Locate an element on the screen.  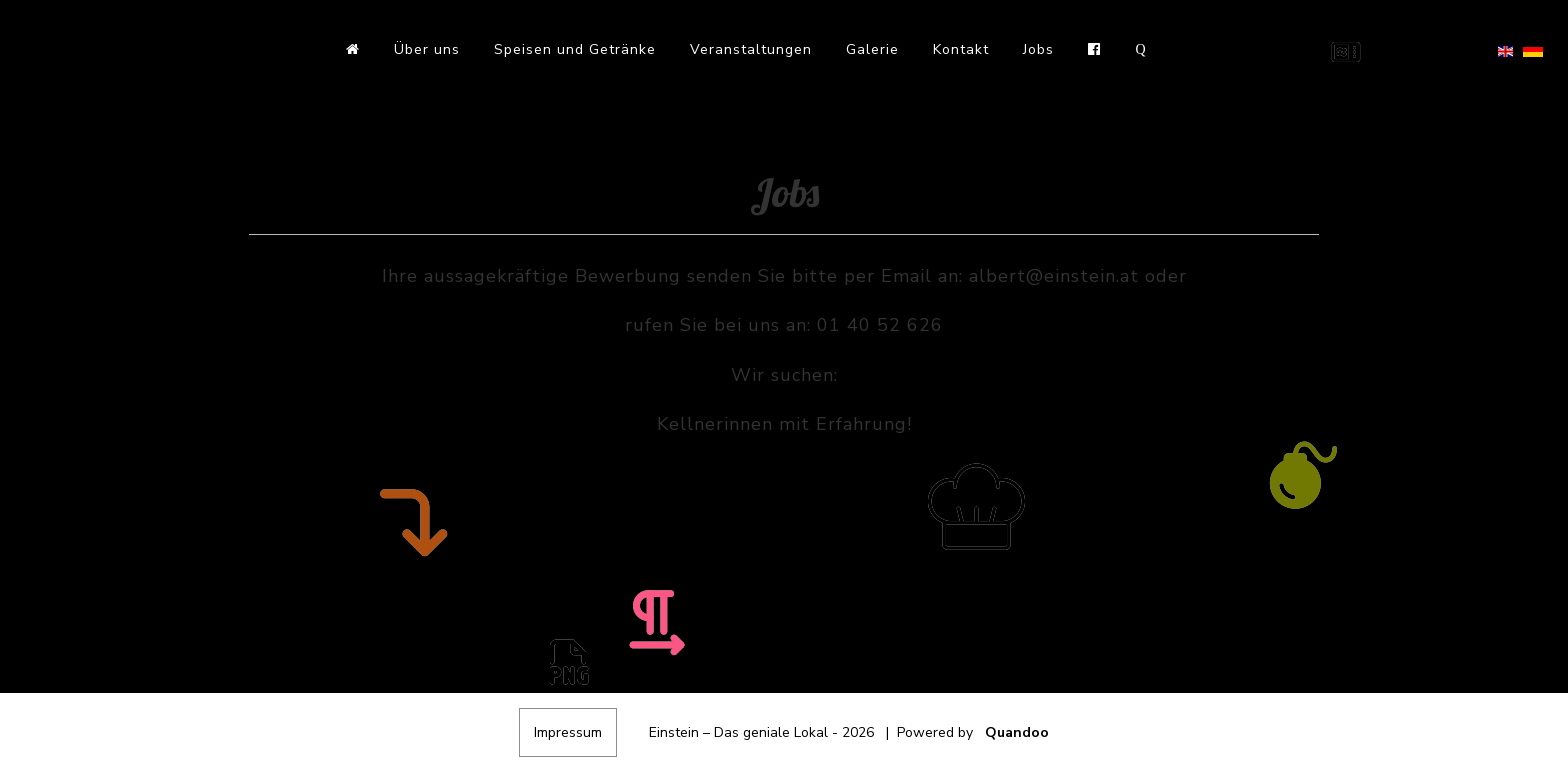
browse cooking or recipe content is located at coordinates (976, 508).